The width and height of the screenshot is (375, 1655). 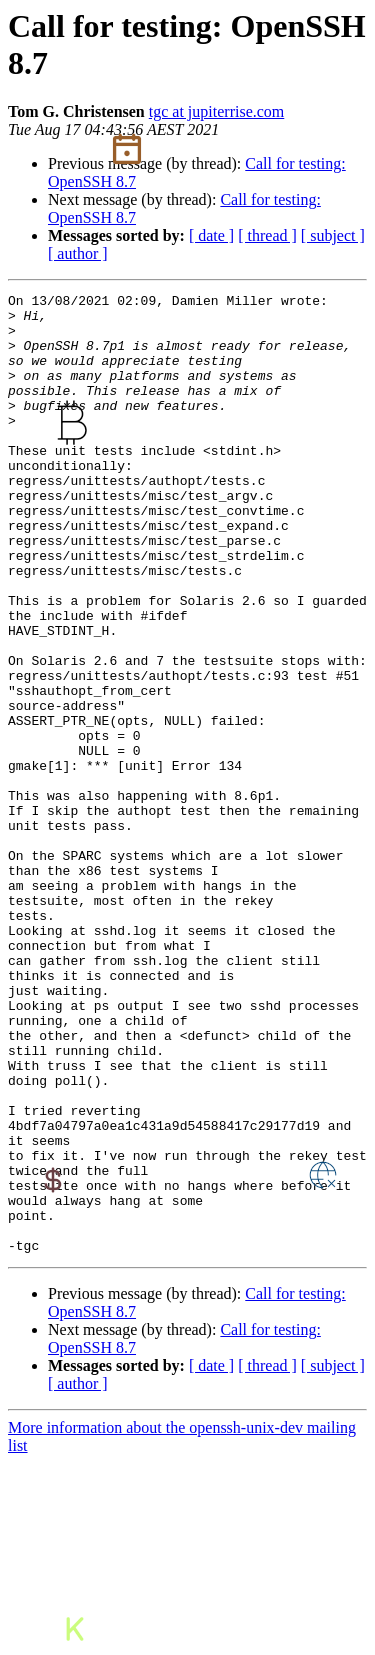 I want to click on no internet connection, so click(x=323, y=1175).